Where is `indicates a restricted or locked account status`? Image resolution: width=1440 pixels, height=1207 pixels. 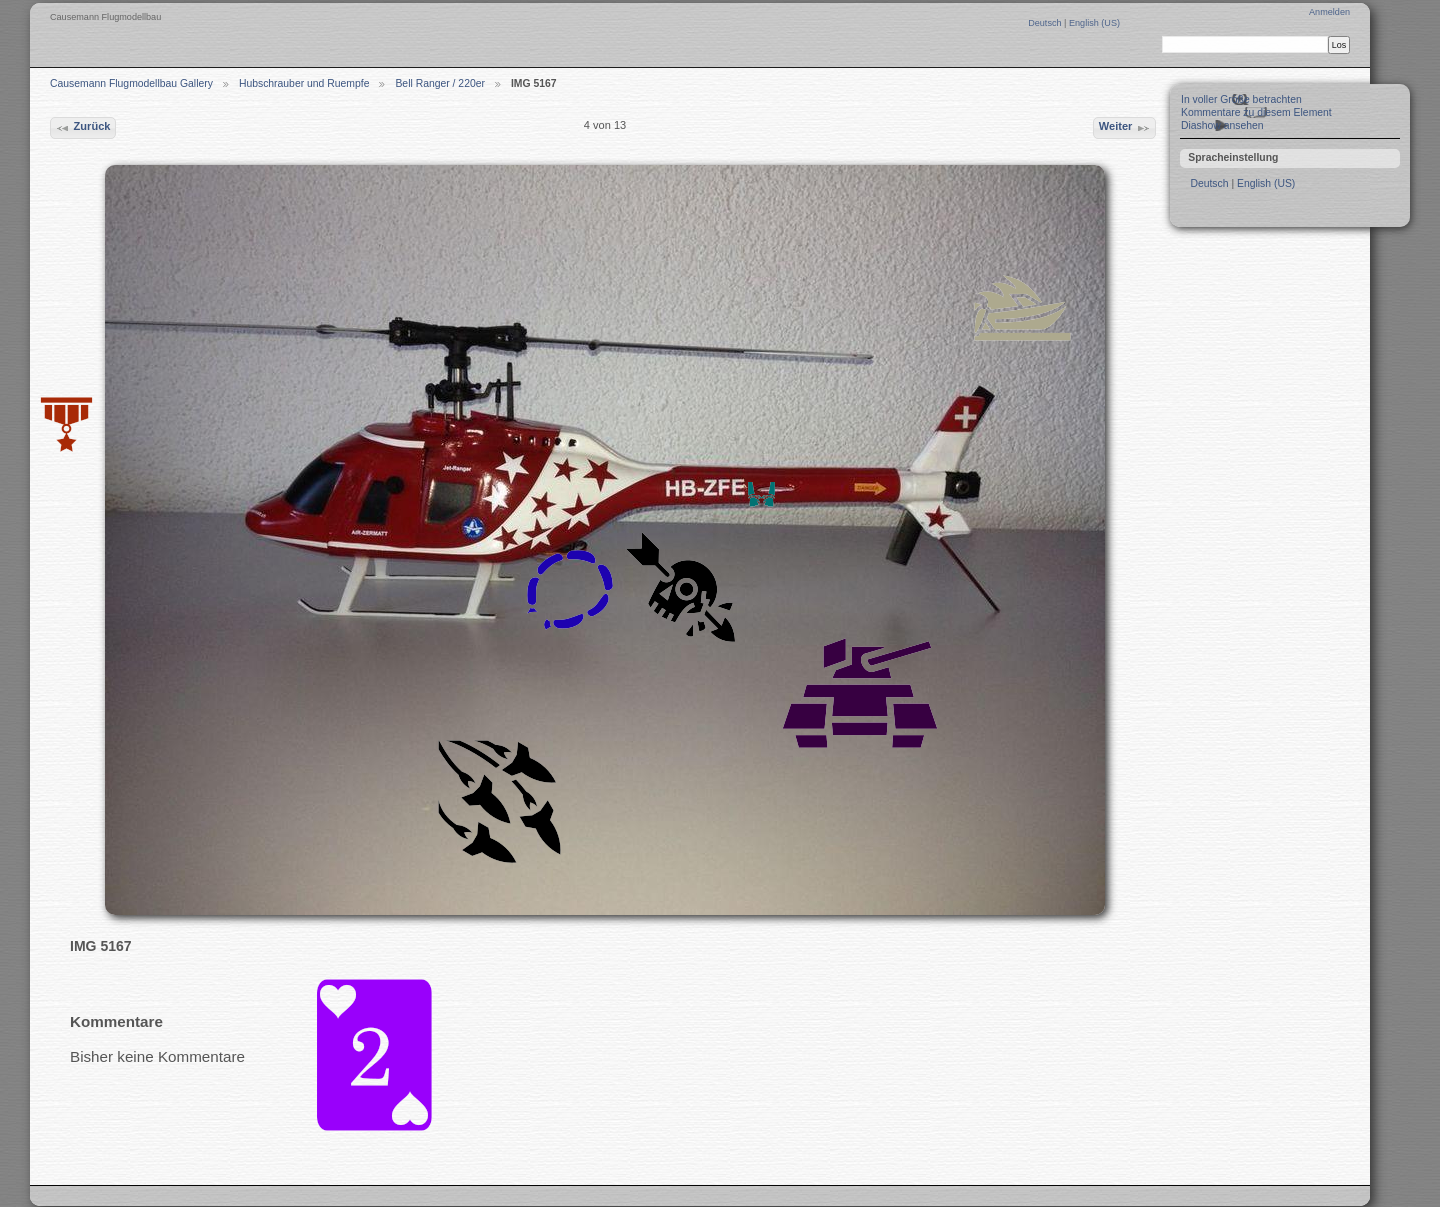
indicates a restricted or locked account status is located at coordinates (761, 495).